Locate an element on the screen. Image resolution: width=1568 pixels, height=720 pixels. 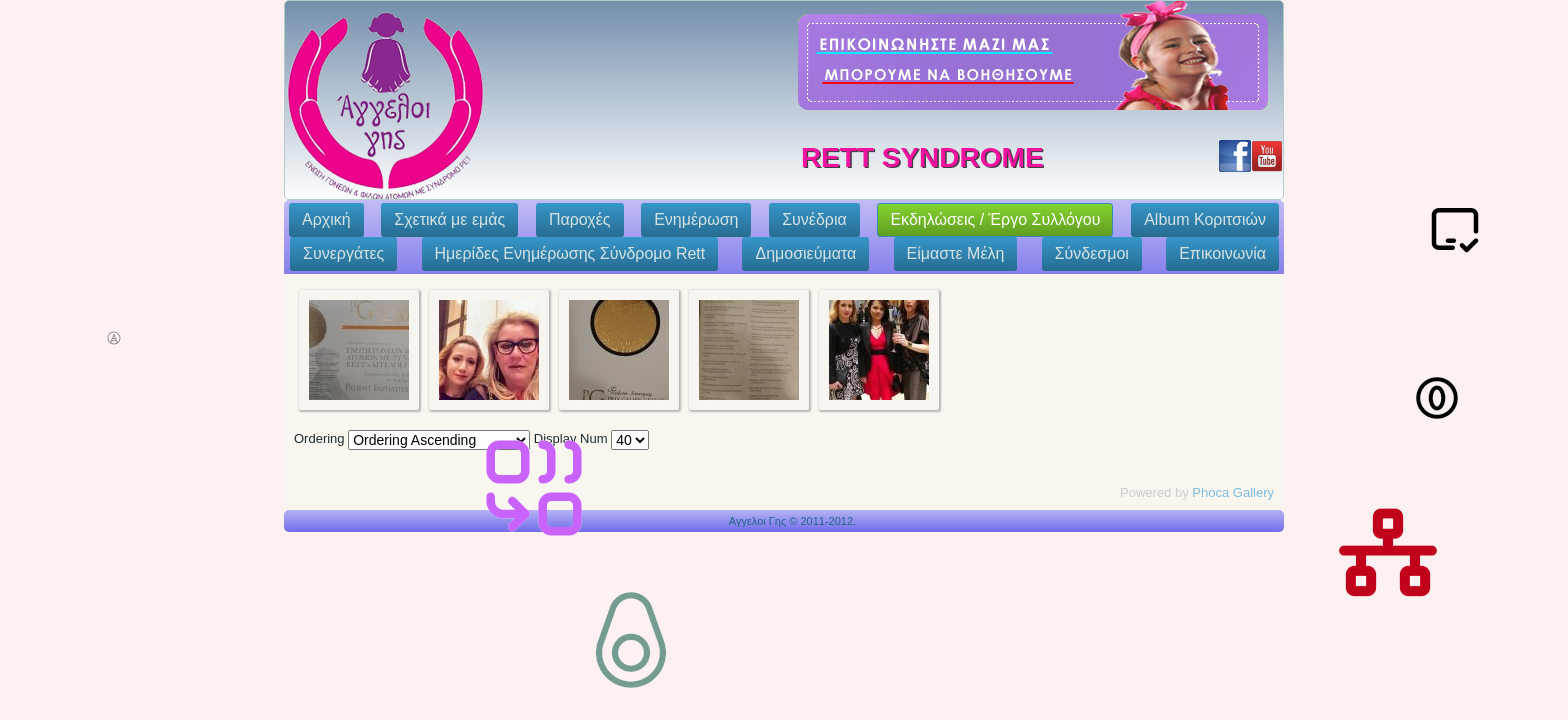
marker or highlighter tool is located at coordinates (114, 338).